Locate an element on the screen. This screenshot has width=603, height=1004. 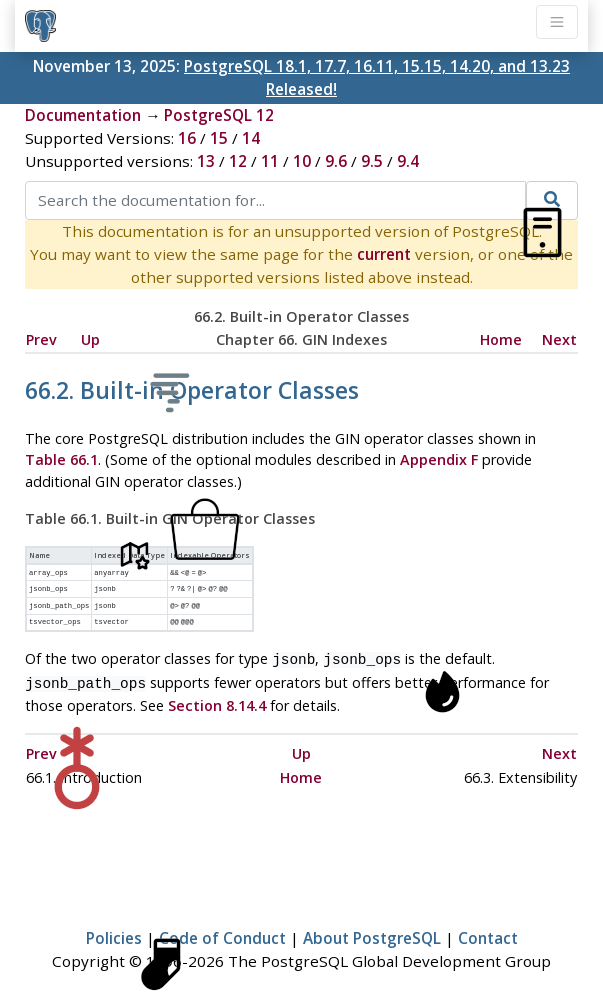
access server or desktop computer settings is located at coordinates (542, 232).